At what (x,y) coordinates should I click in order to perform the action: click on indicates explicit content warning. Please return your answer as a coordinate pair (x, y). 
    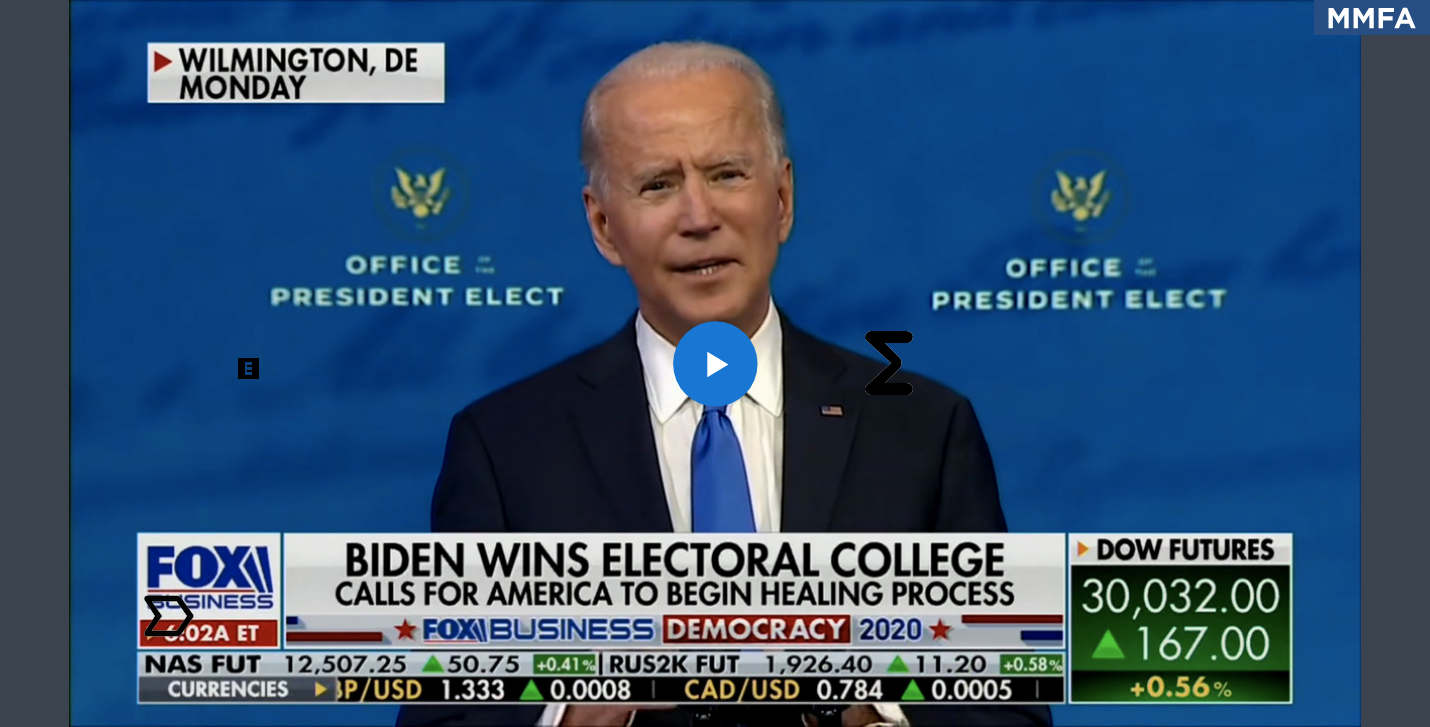
    Looking at the image, I should click on (248, 368).